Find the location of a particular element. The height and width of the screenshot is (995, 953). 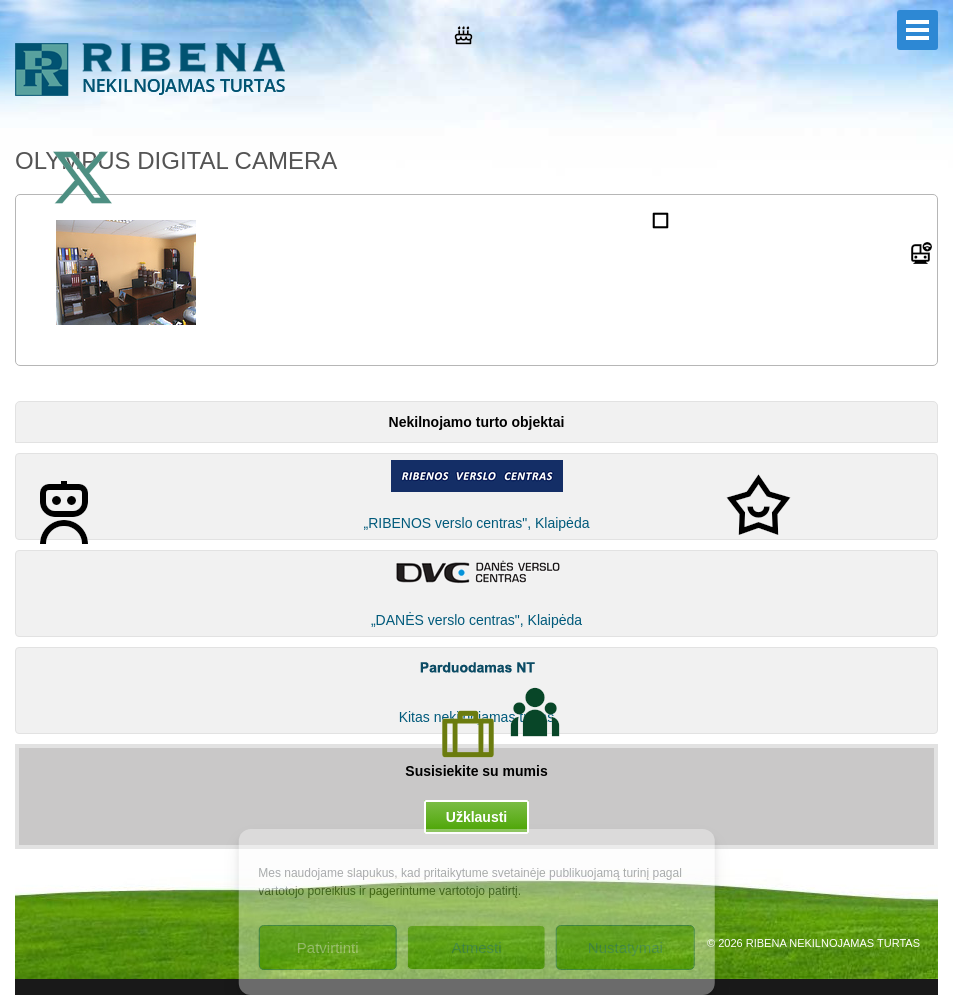

mark as favorite with positive feedback is located at coordinates (758, 506).